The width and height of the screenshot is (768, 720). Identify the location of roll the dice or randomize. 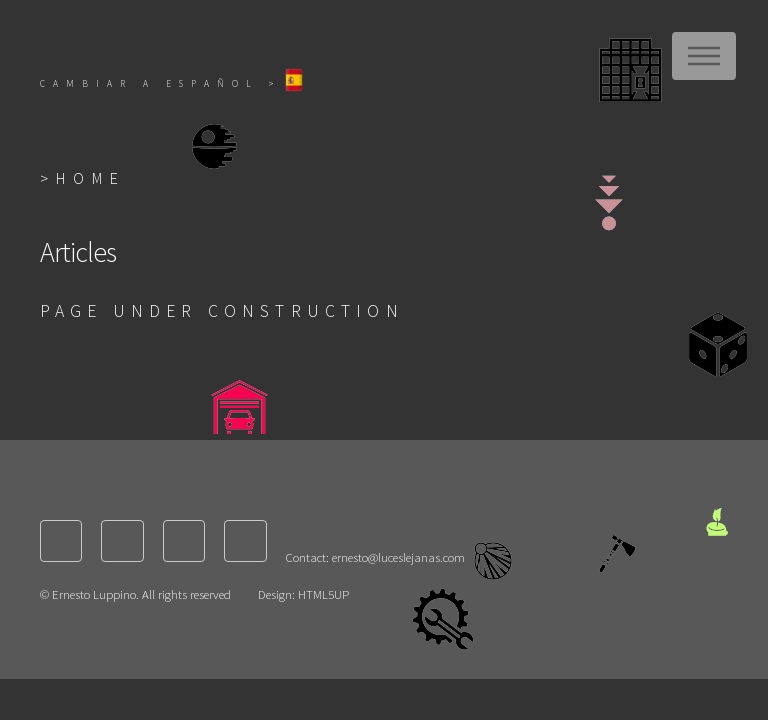
(718, 345).